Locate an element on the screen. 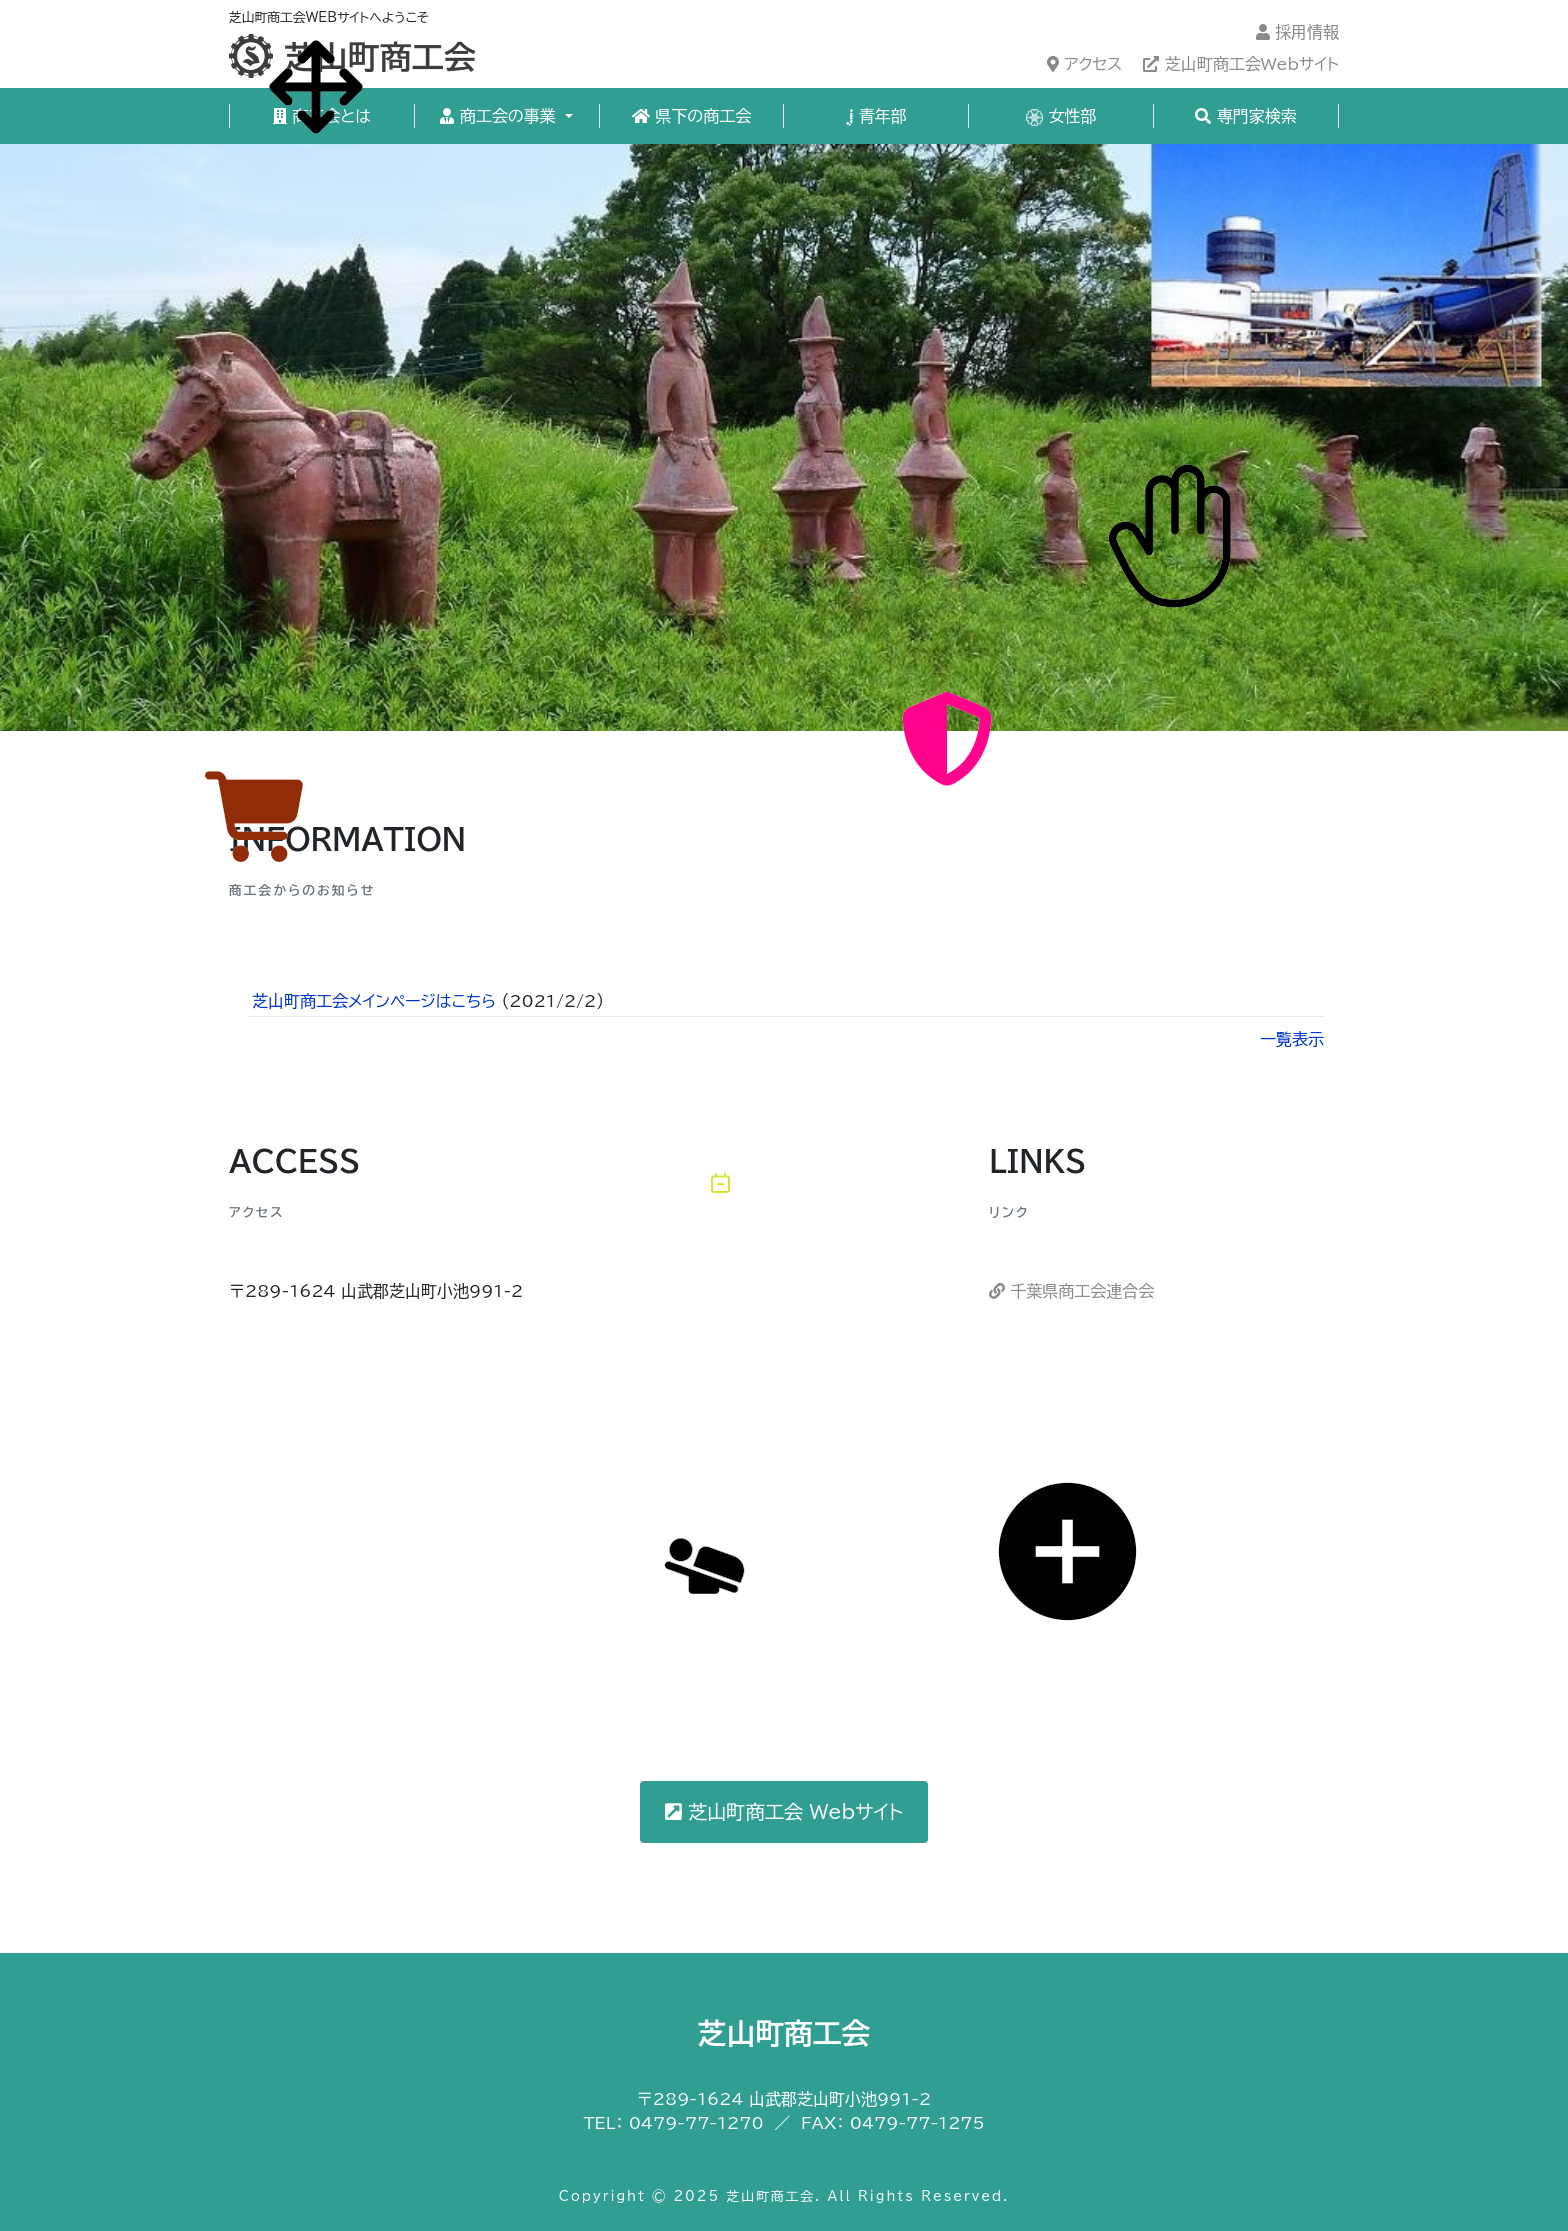 This screenshot has height=2231, width=1568. remove an event from your calendar is located at coordinates (720, 1183).